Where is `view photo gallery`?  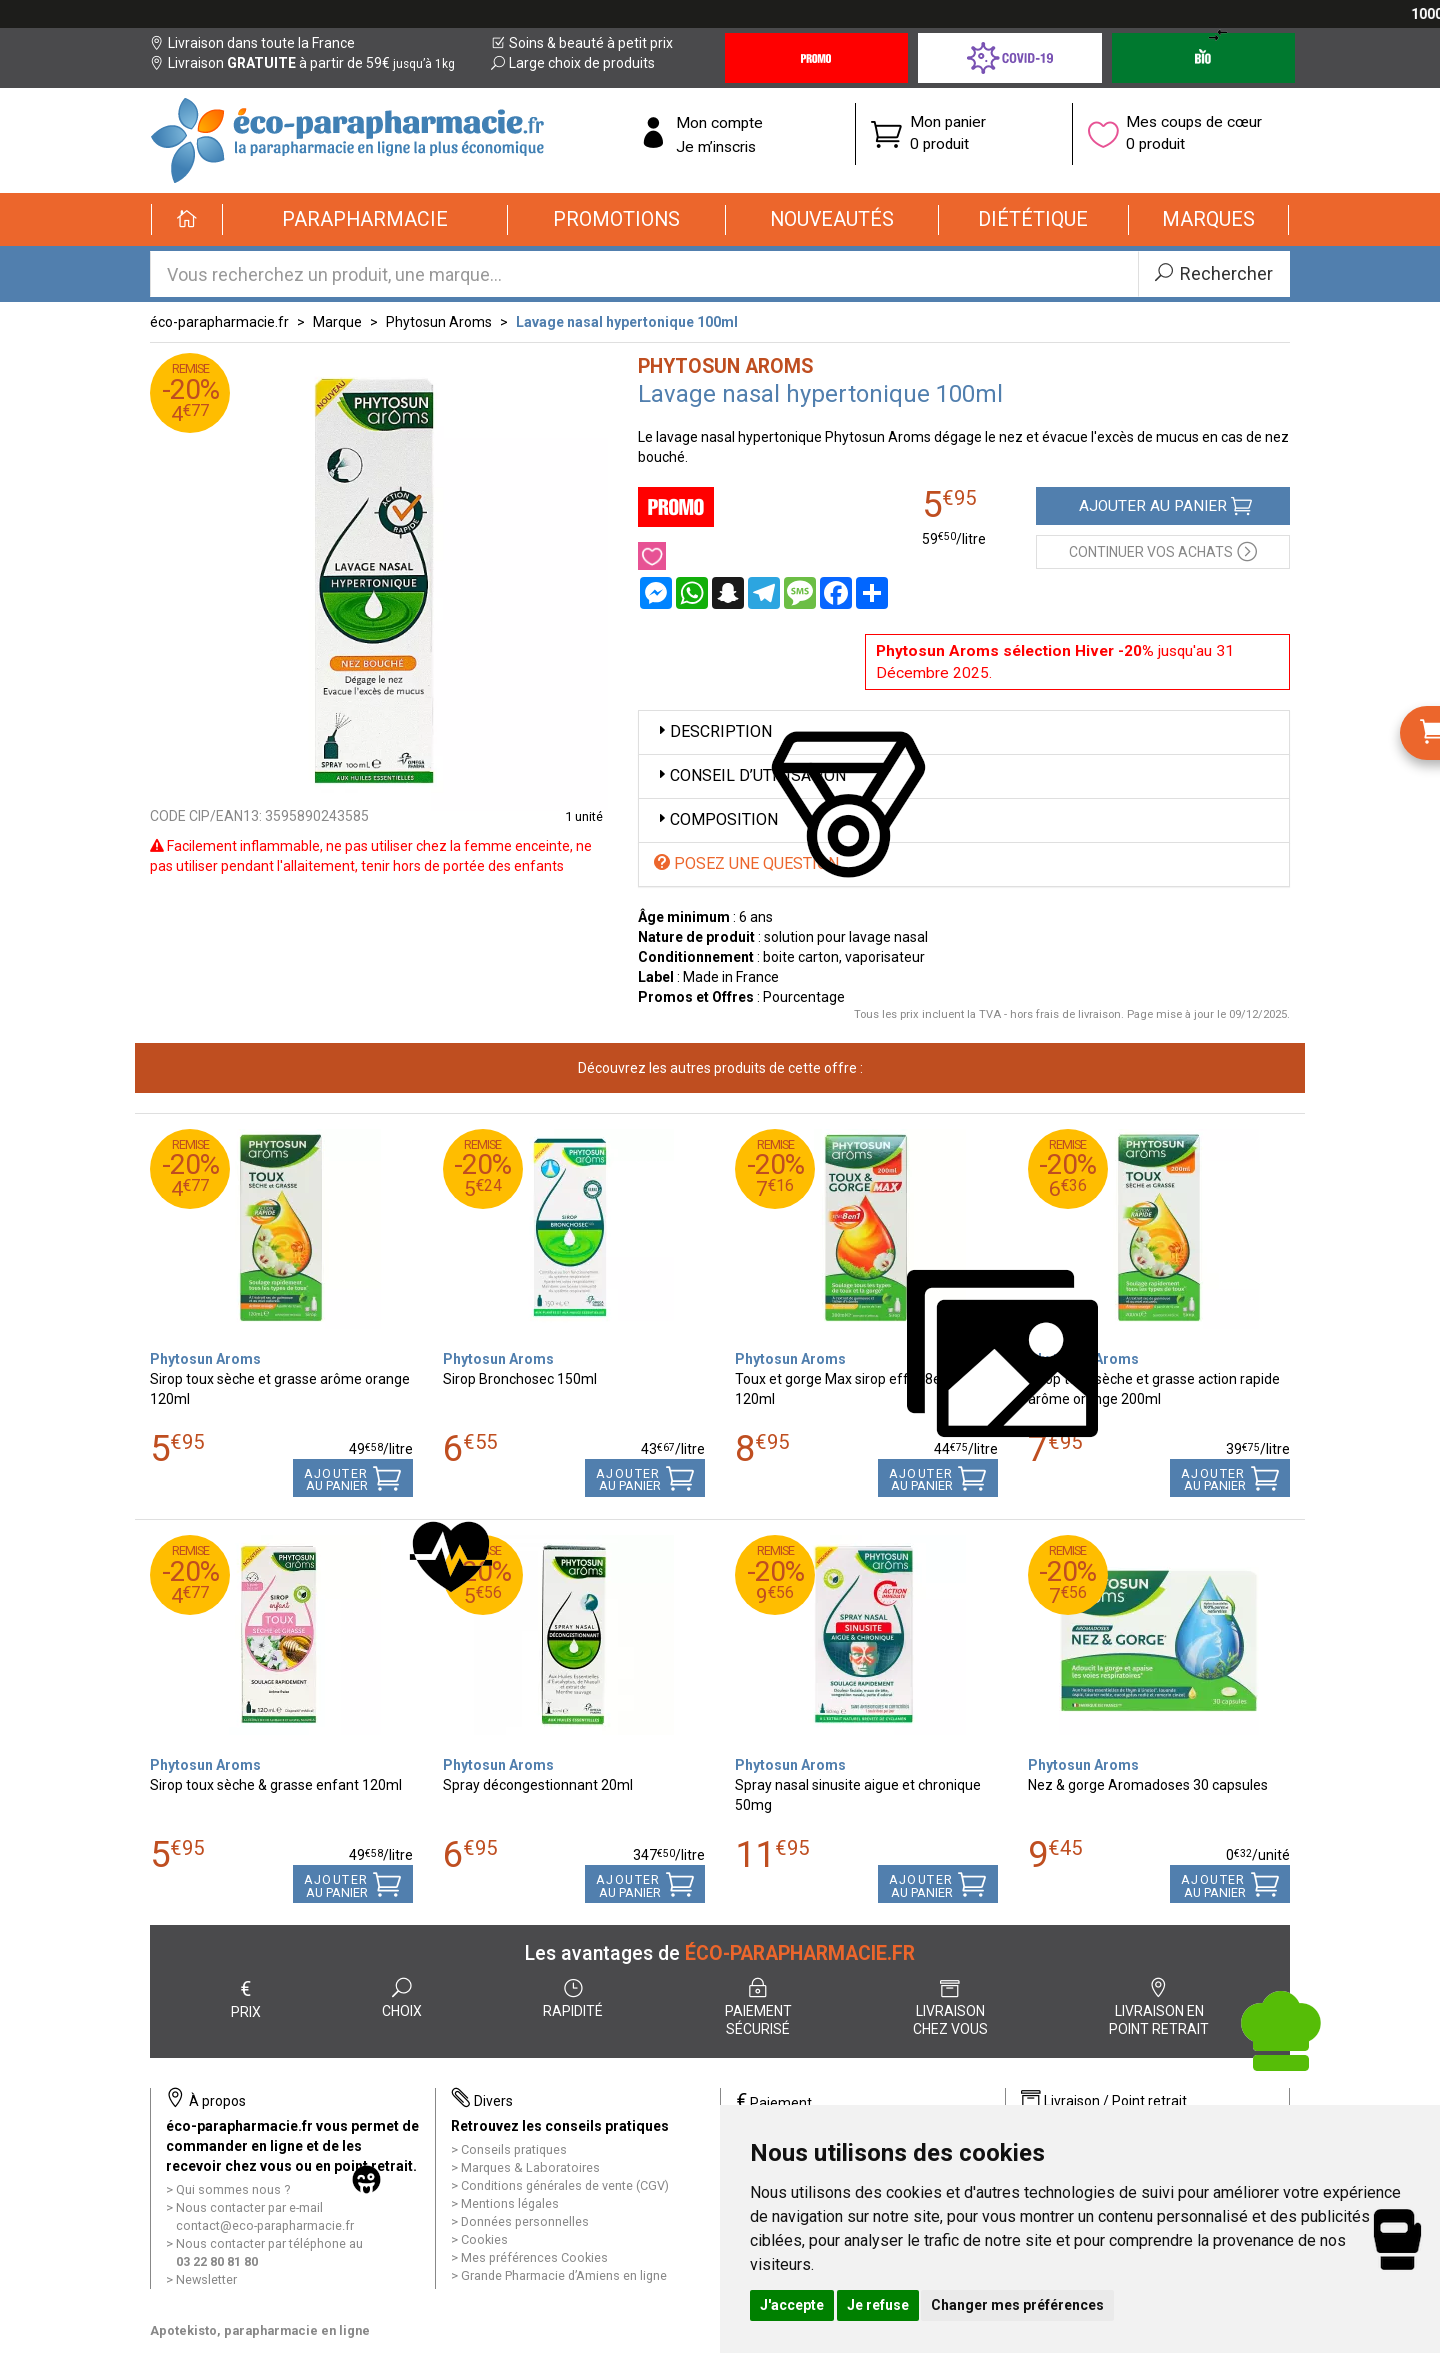 view photo gallery is located at coordinates (1002, 1353).